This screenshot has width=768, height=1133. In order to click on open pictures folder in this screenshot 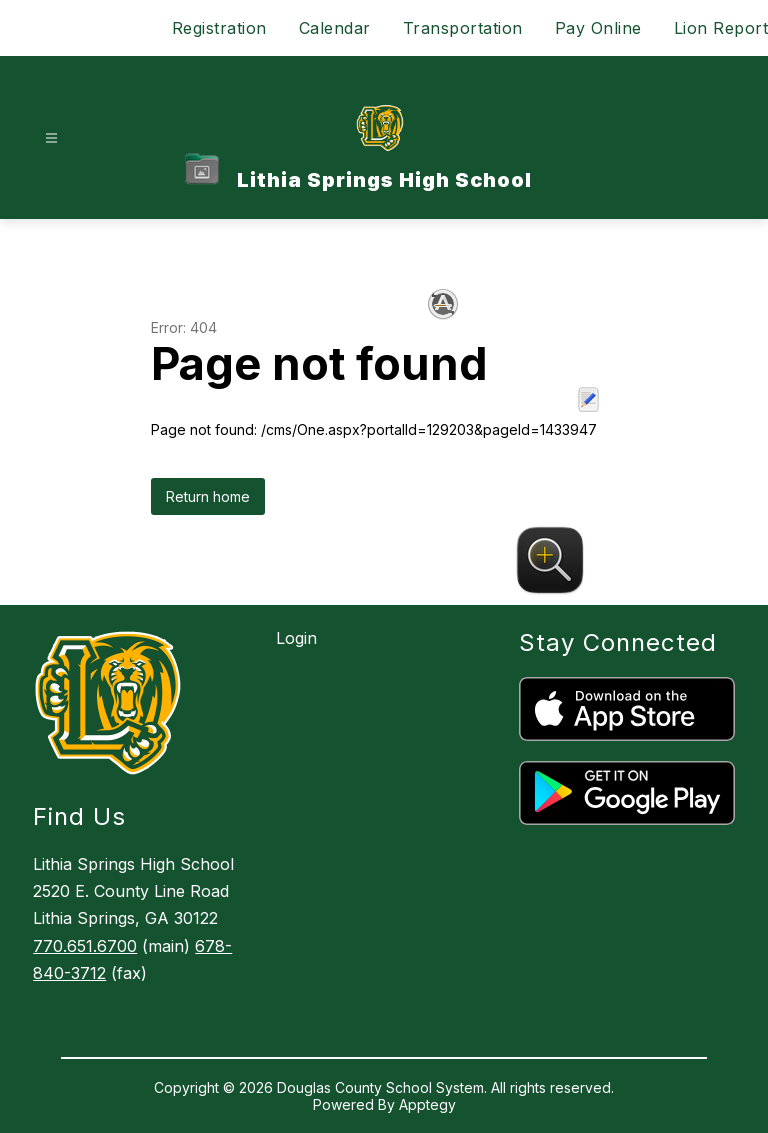, I will do `click(202, 168)`.